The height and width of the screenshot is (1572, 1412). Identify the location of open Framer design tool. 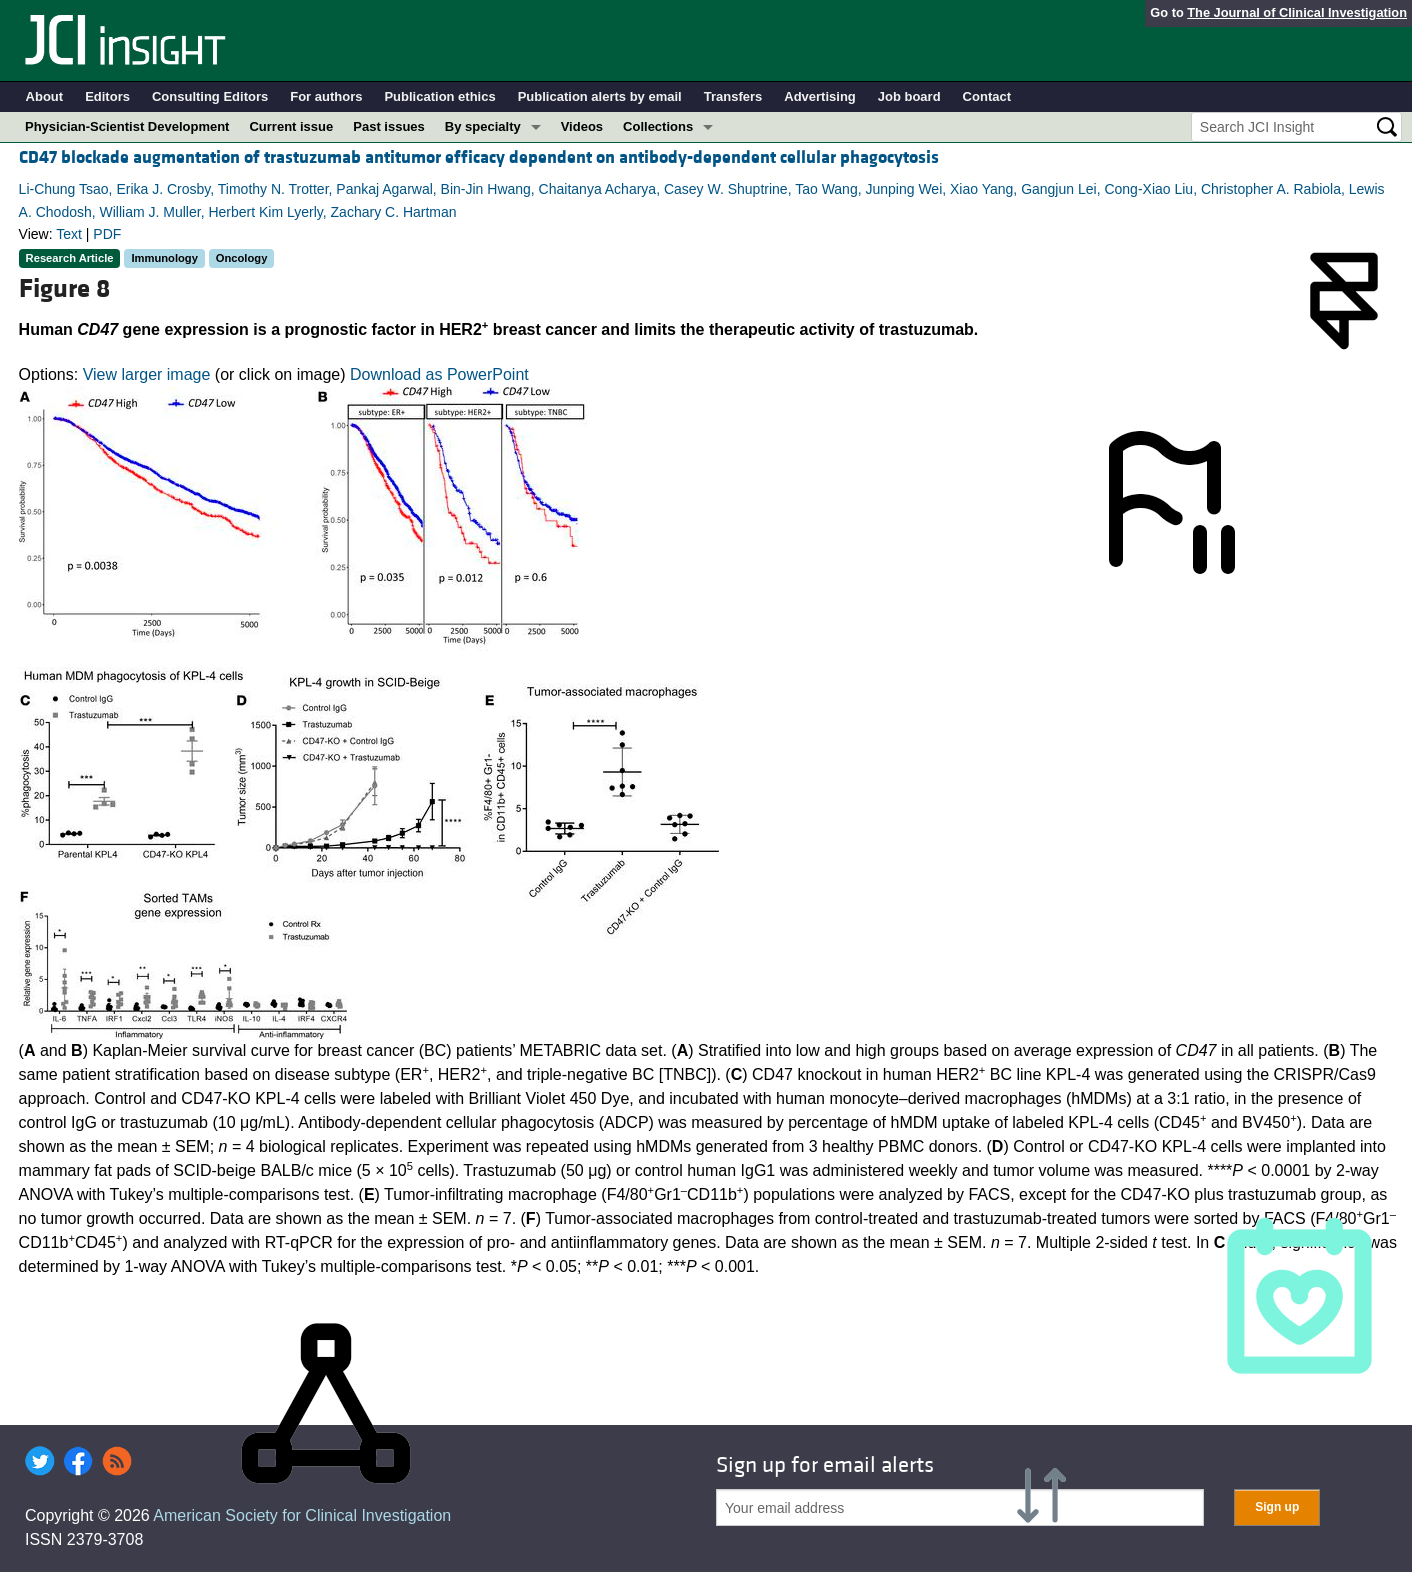
(1344, 301).